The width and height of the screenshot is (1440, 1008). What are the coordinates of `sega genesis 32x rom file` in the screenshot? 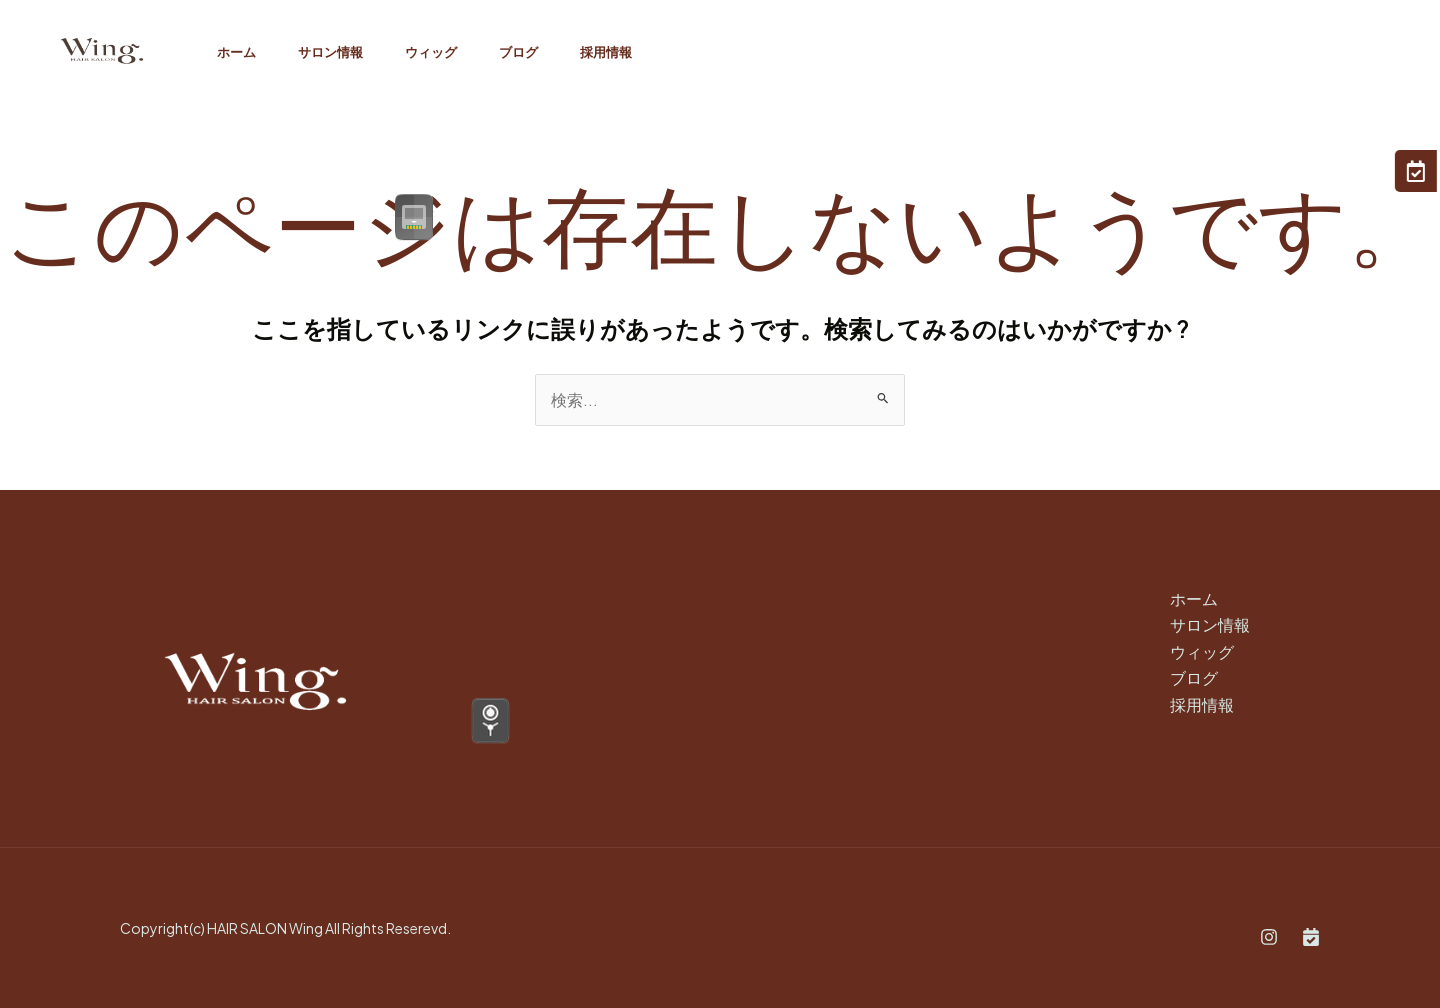 It's located at (414, 217).